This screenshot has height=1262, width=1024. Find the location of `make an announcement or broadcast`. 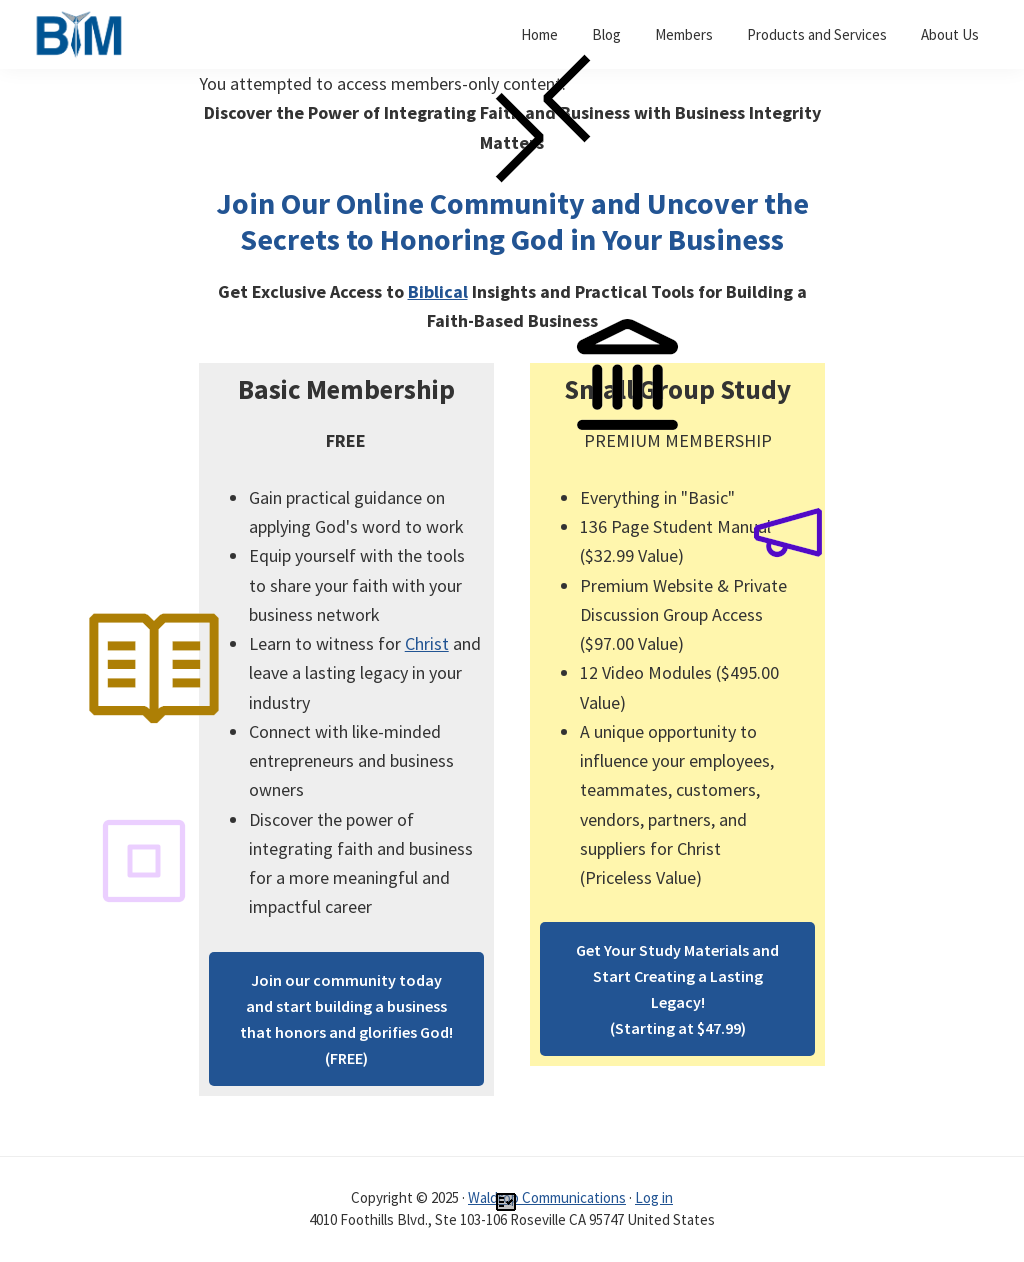

make an announcement or broadcast is located at coordinates (786, 531).